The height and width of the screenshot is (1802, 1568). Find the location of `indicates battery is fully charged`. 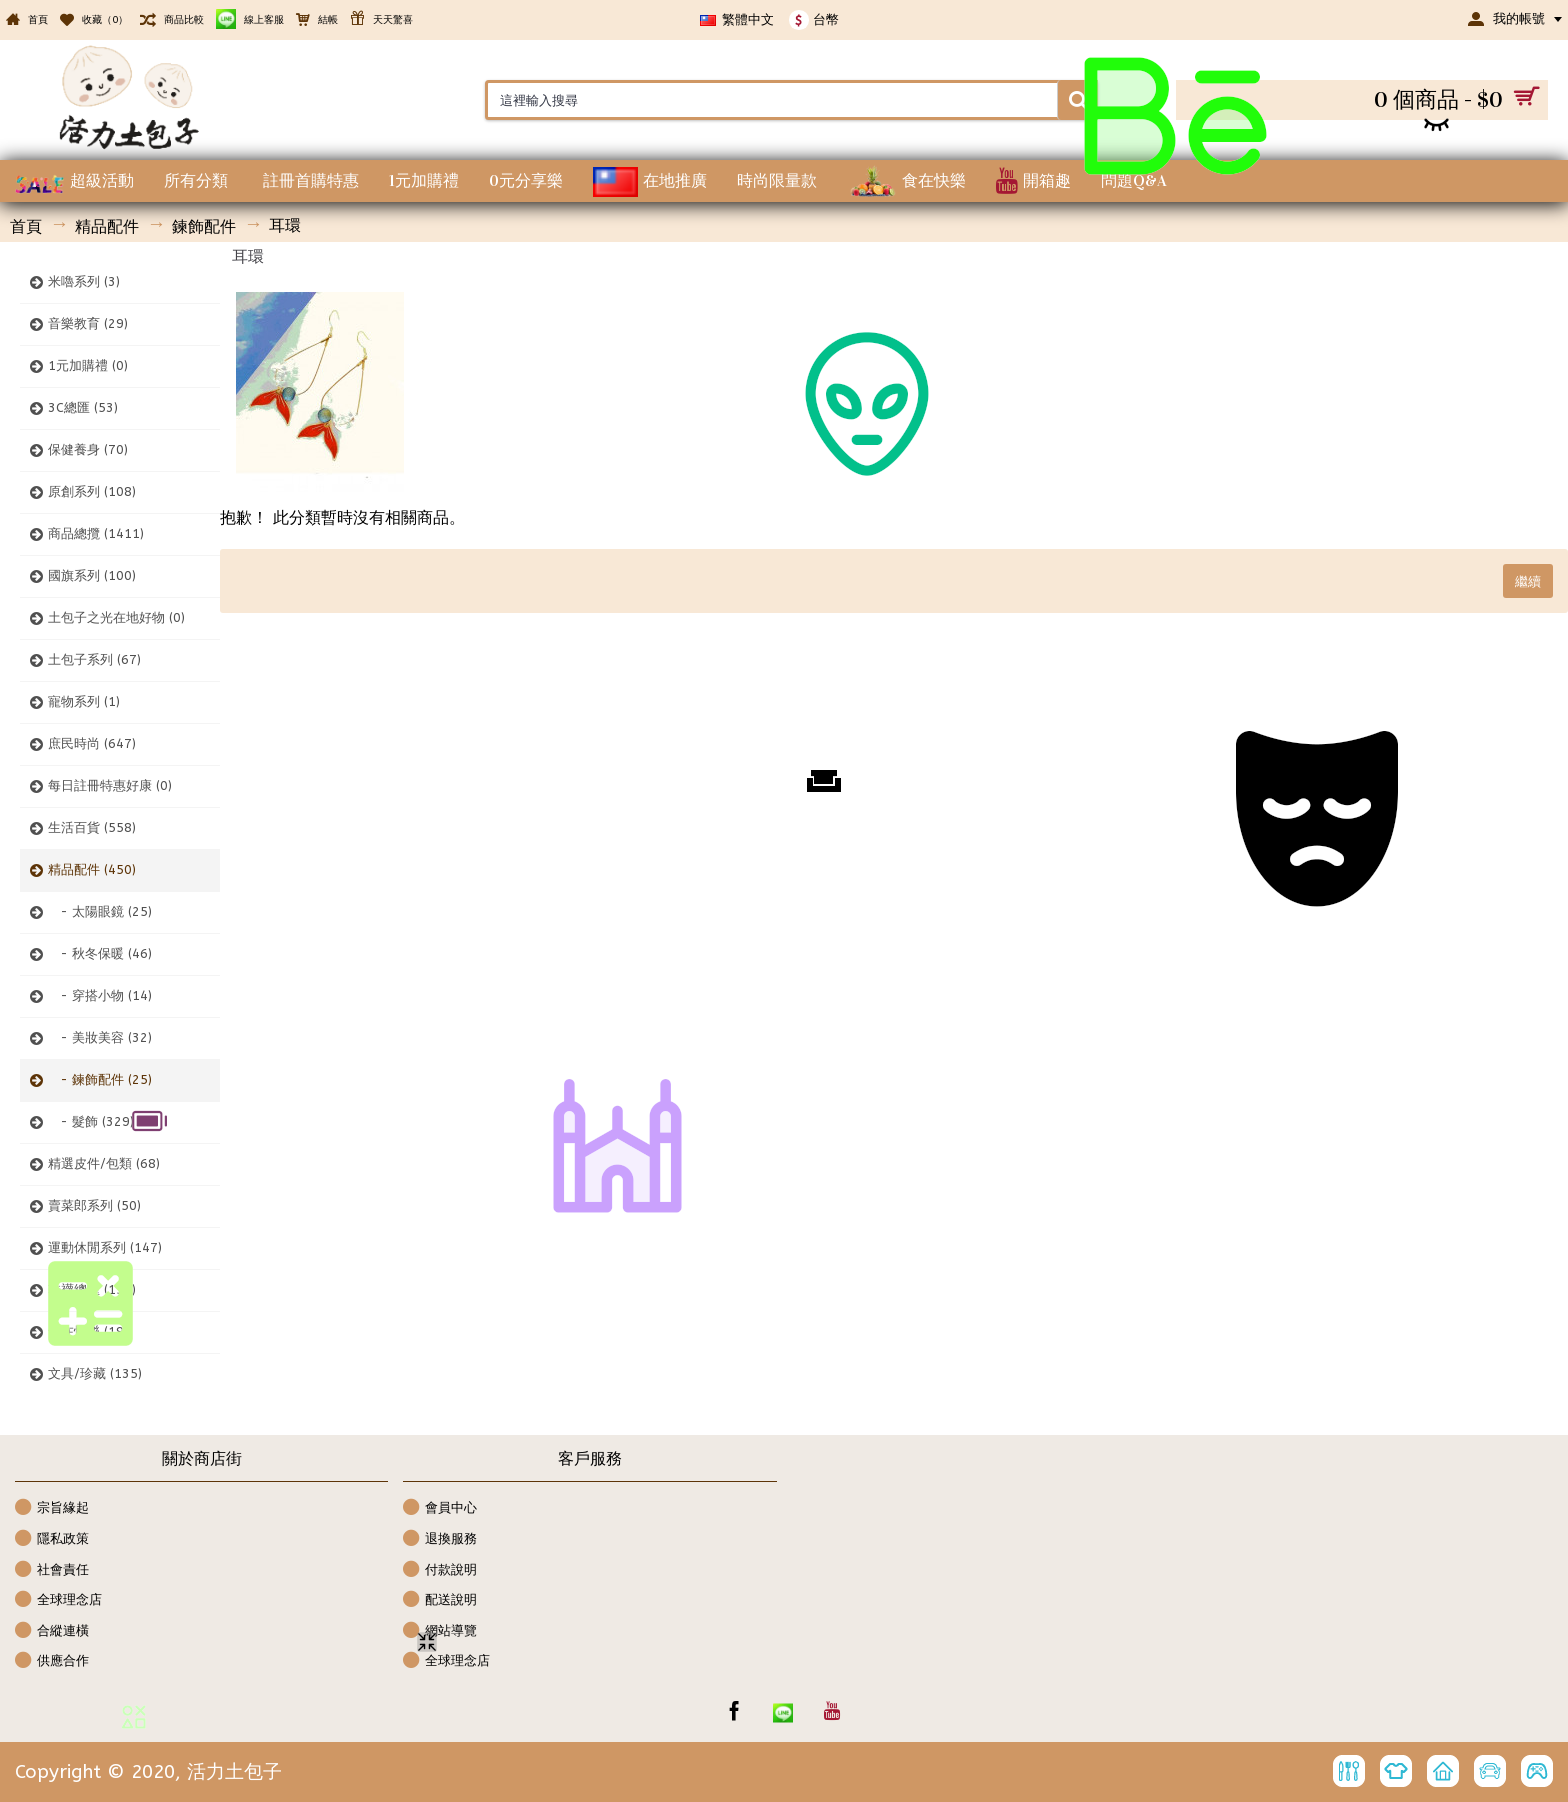

indicates battery is fully charged is located at coordinates (149, 1121).